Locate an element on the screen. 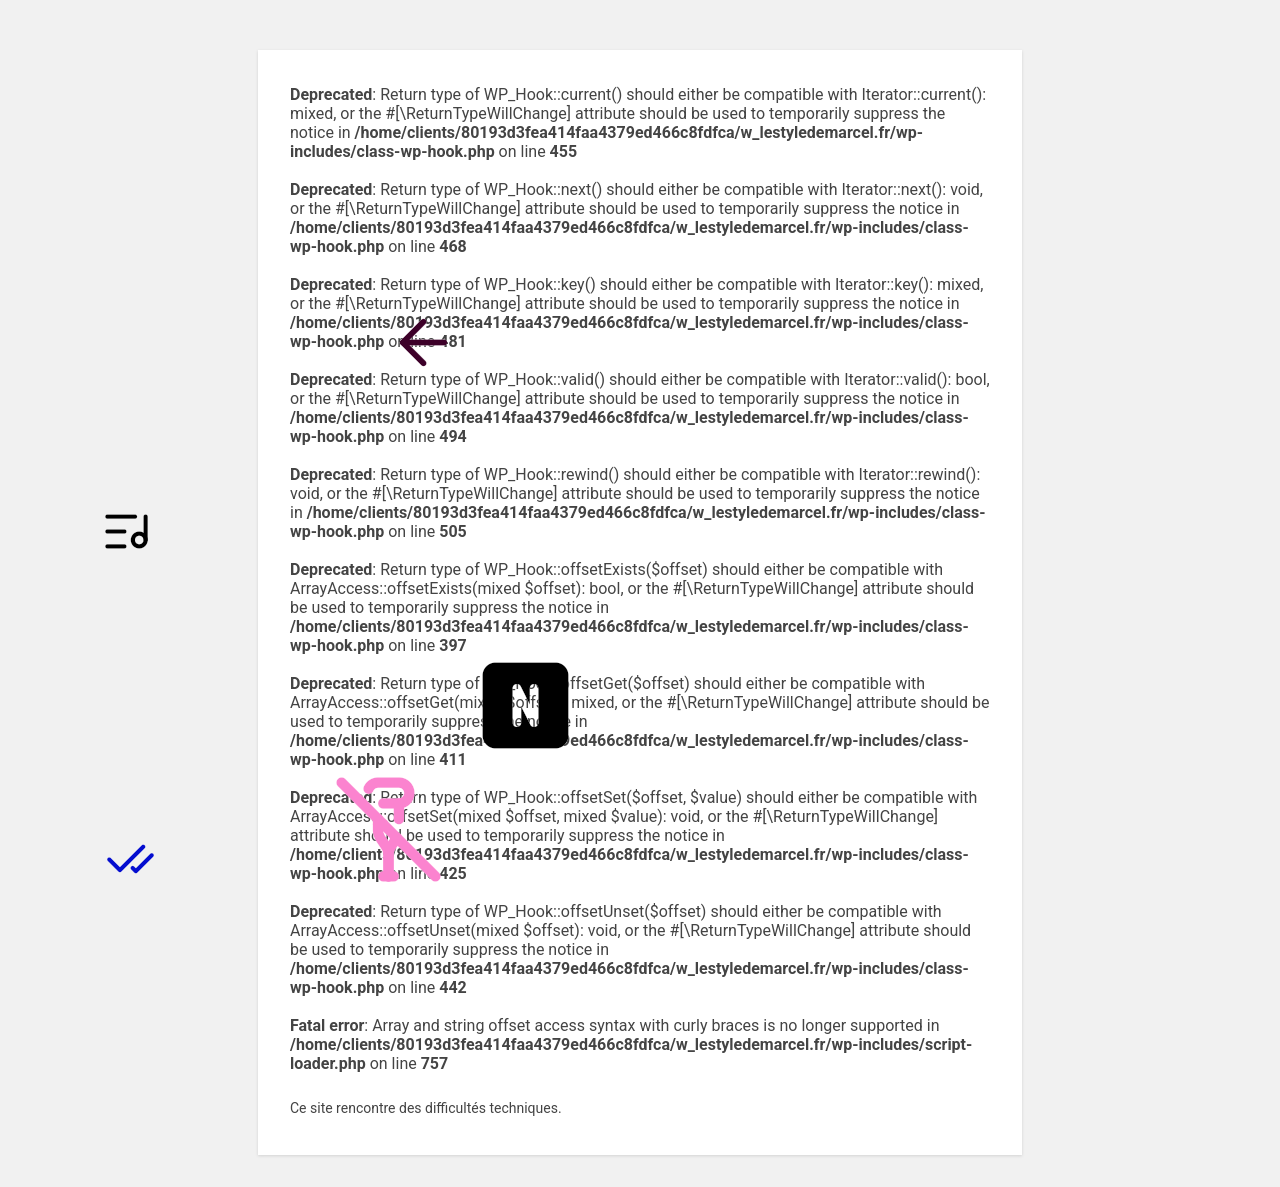 Image resolution: width=1280 pixels, height=1187 pixels. indicates crutches or mobility aid not needed is located at coordinates (388, 829).